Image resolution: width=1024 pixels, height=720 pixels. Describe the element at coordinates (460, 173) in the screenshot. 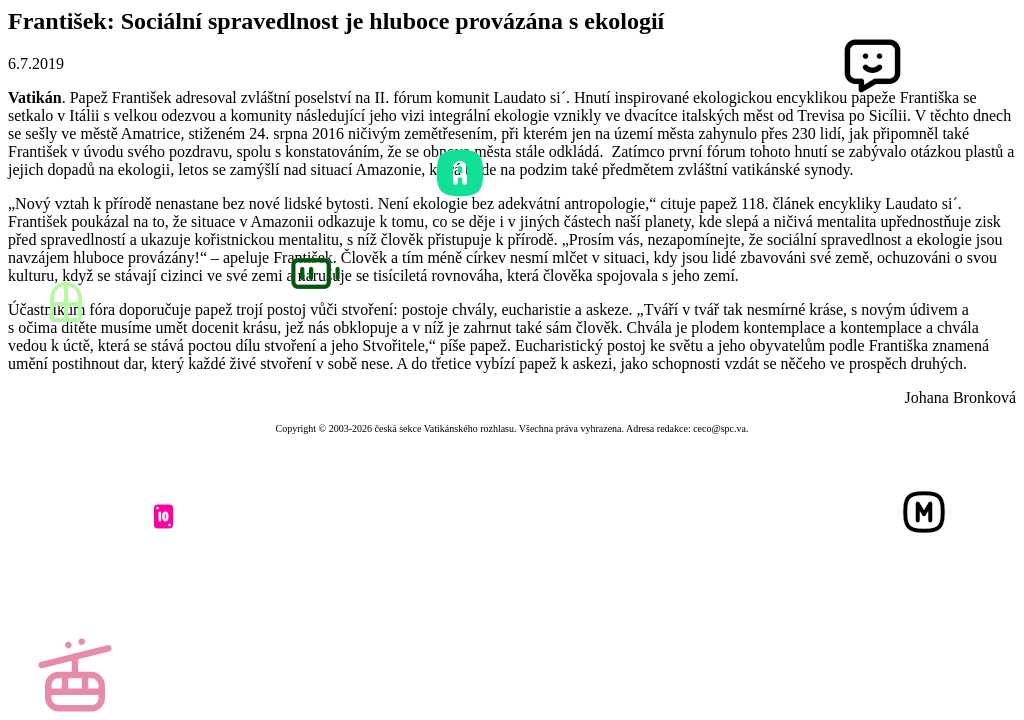

I see `select font style or text formatting option` at that location.